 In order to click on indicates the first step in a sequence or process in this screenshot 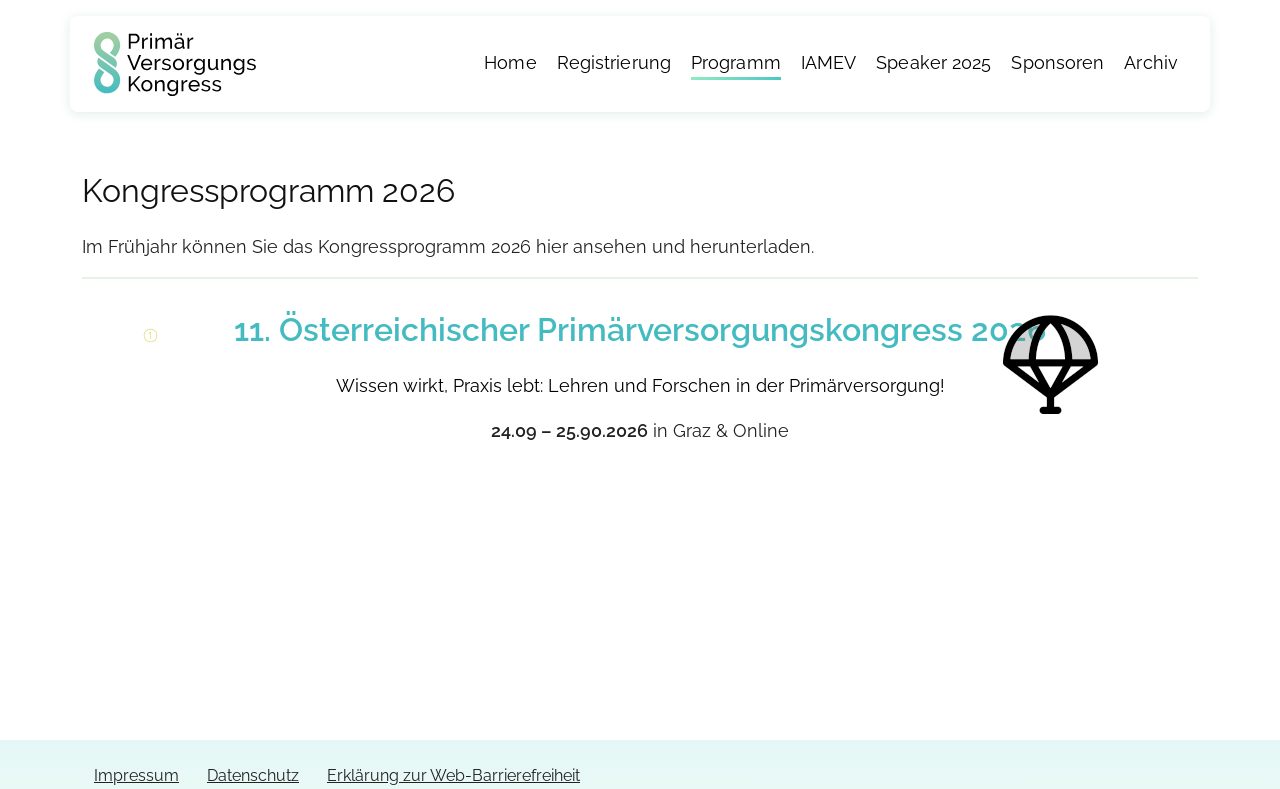, I will do `click(150, 335)`.